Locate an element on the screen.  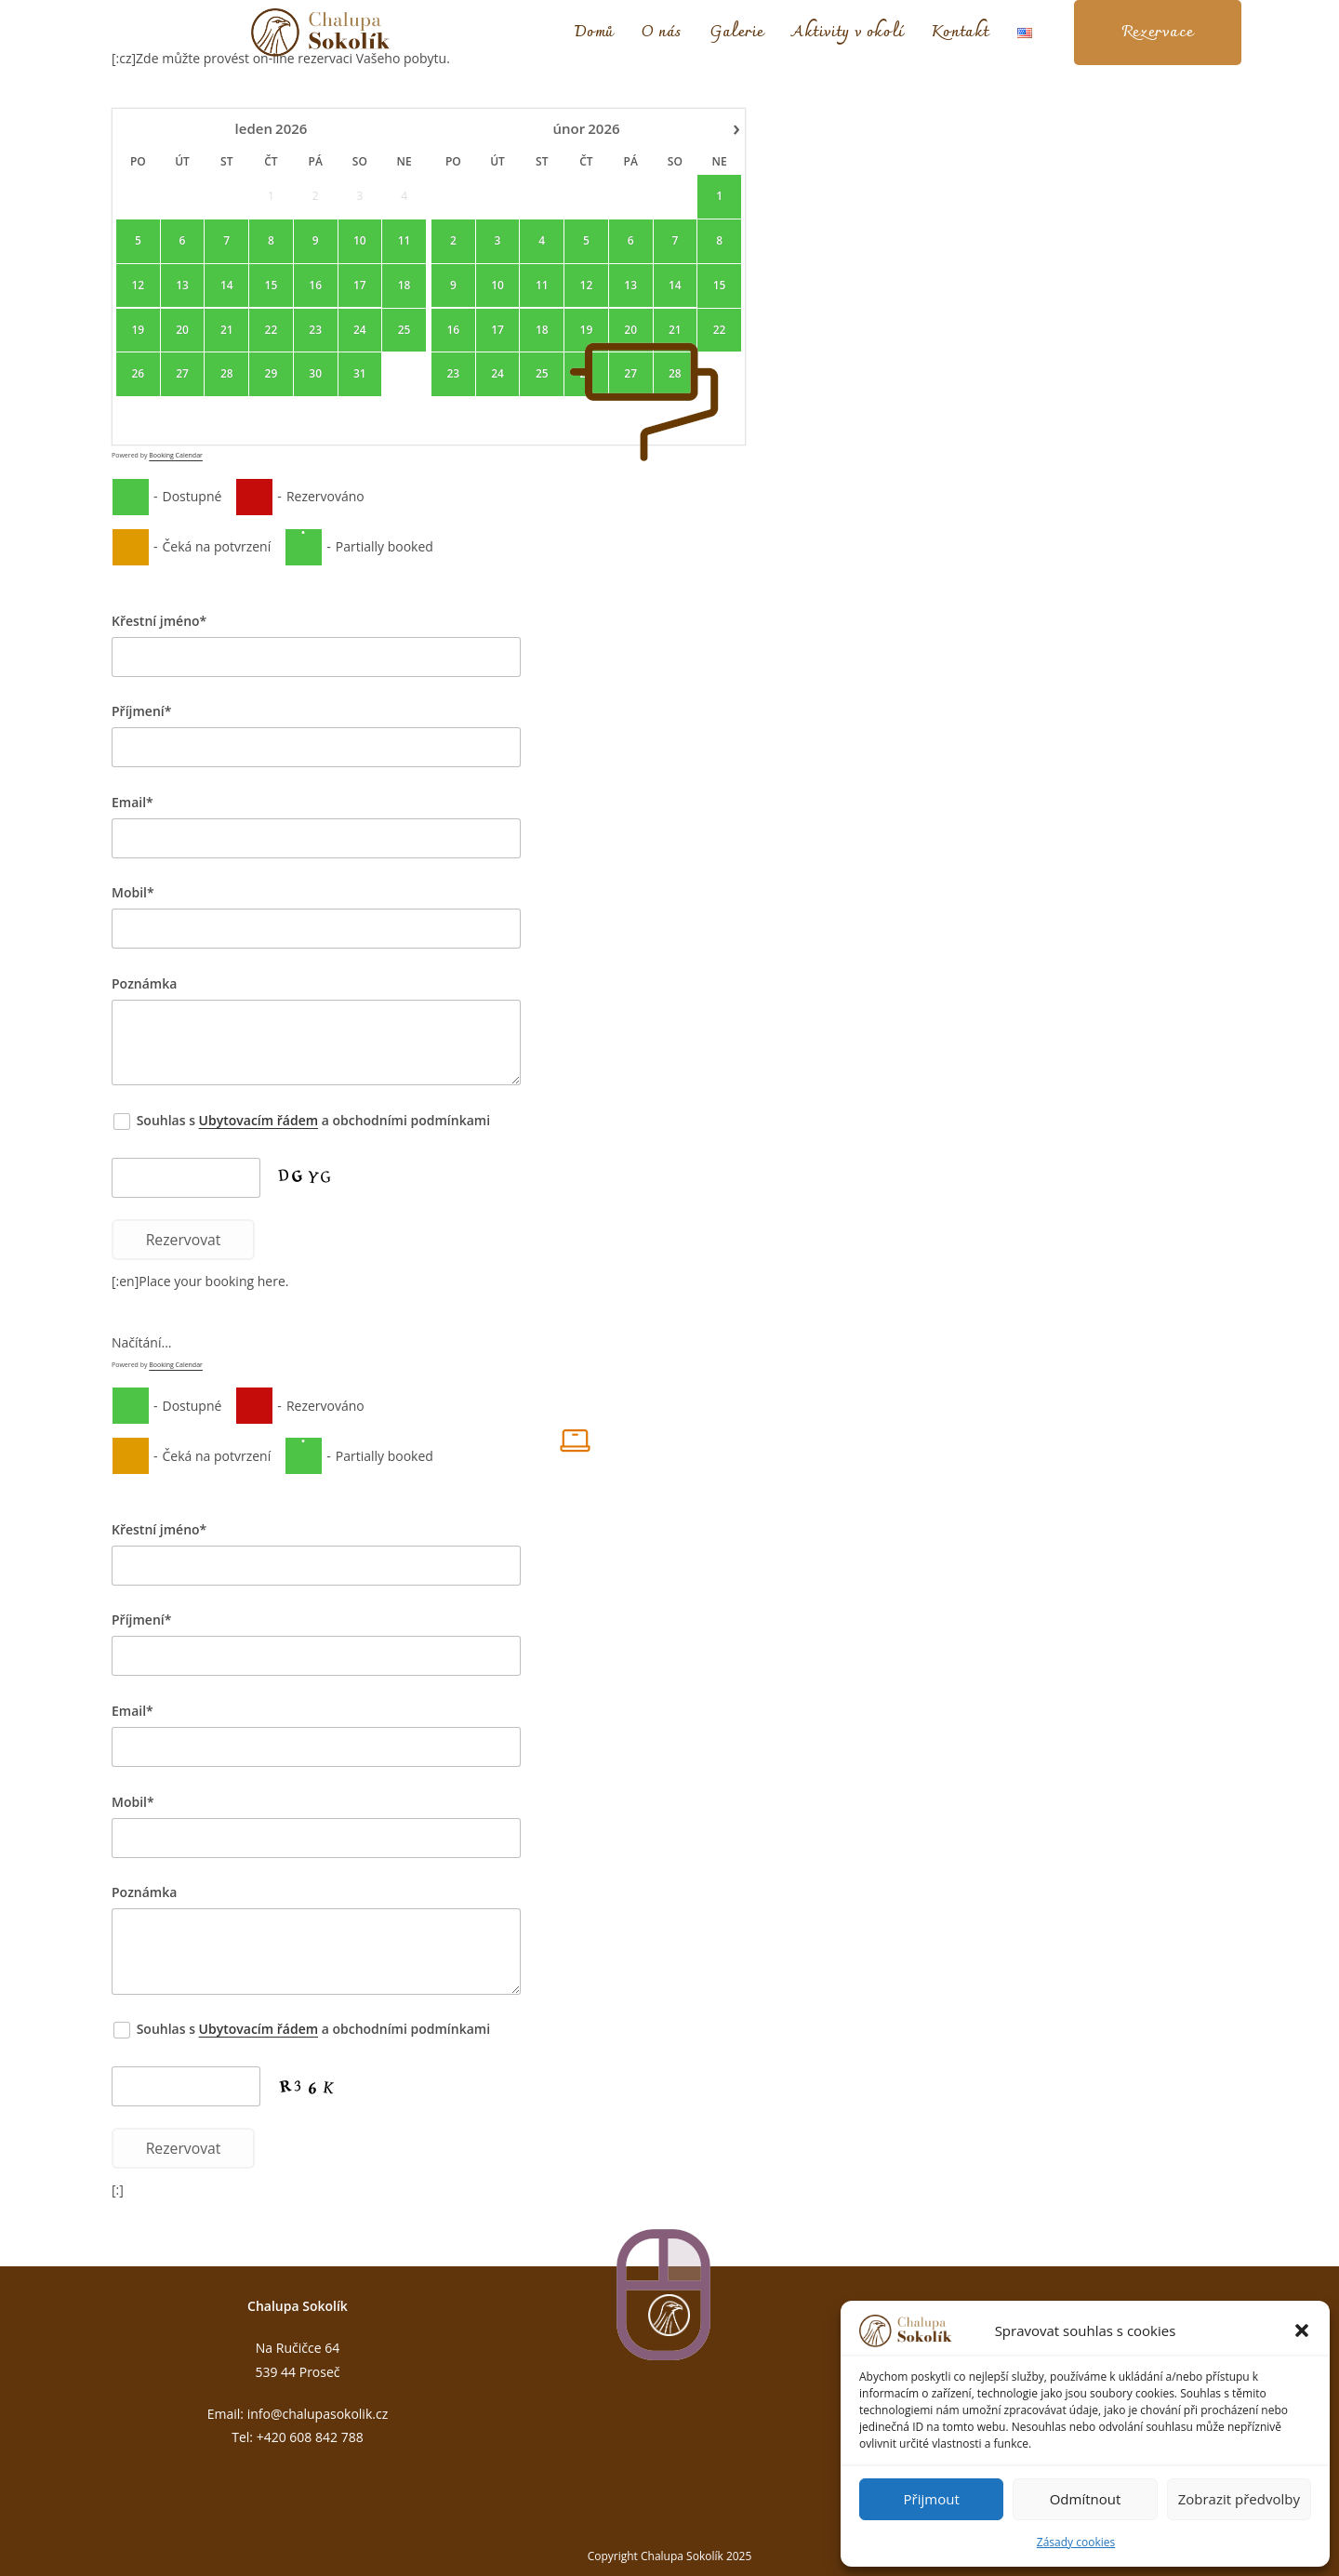
switch to desktop view is located at coordinates (575, 1440).